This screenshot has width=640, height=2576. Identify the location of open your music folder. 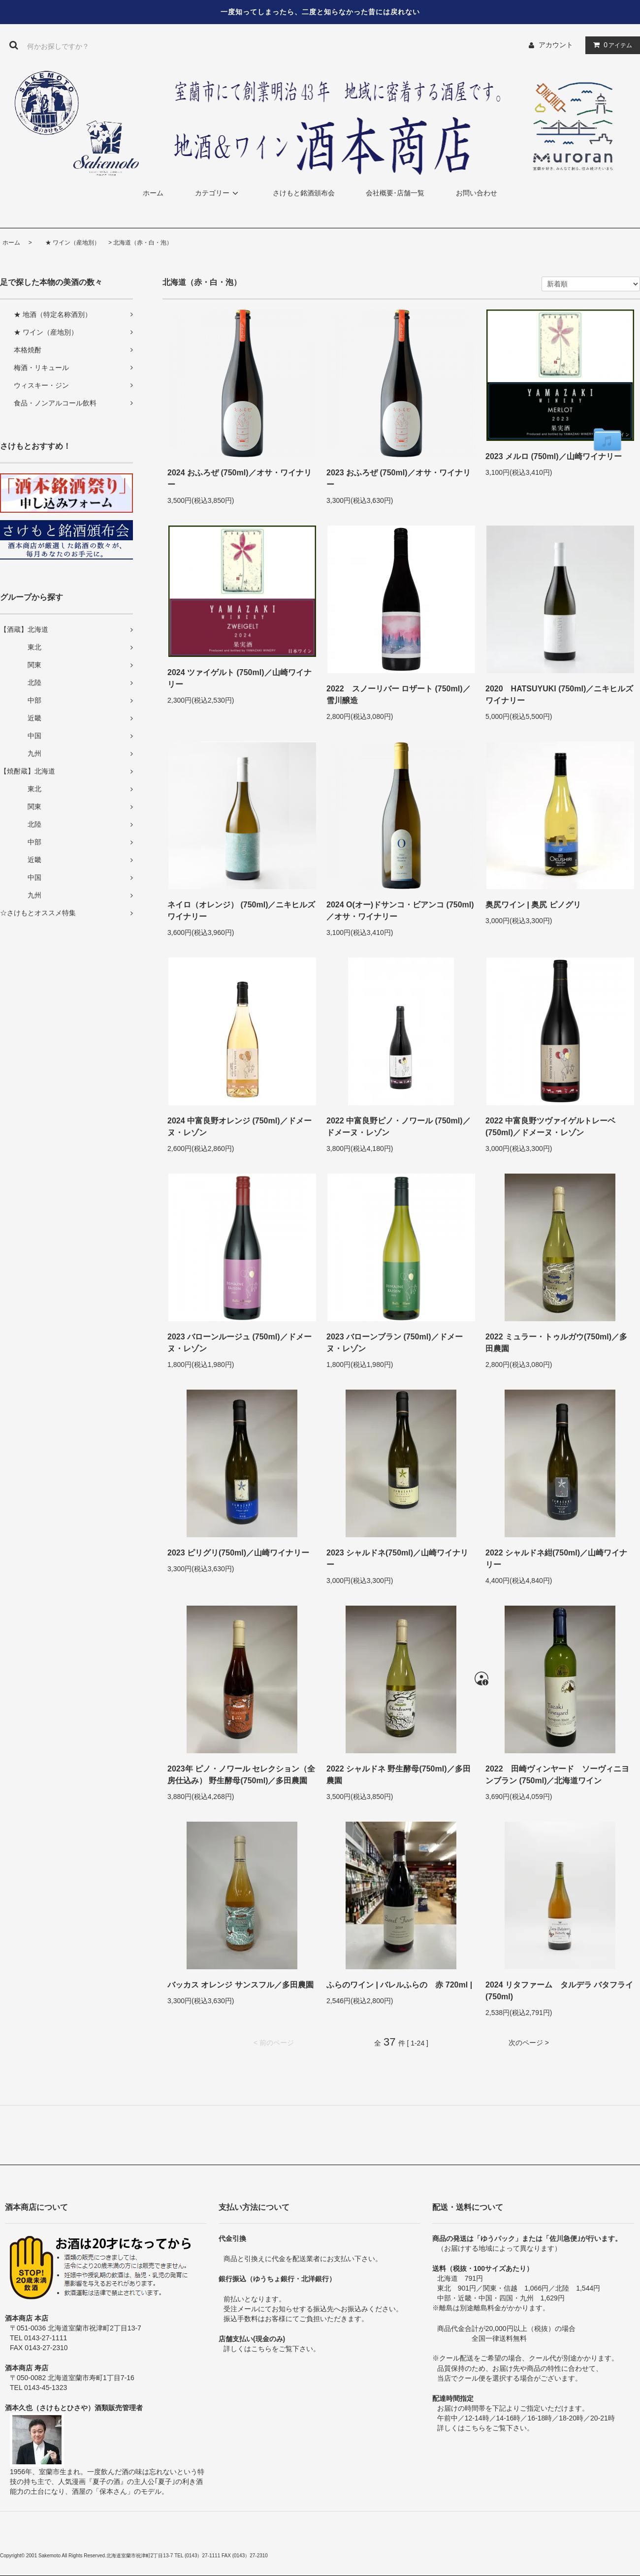
(608, 439).